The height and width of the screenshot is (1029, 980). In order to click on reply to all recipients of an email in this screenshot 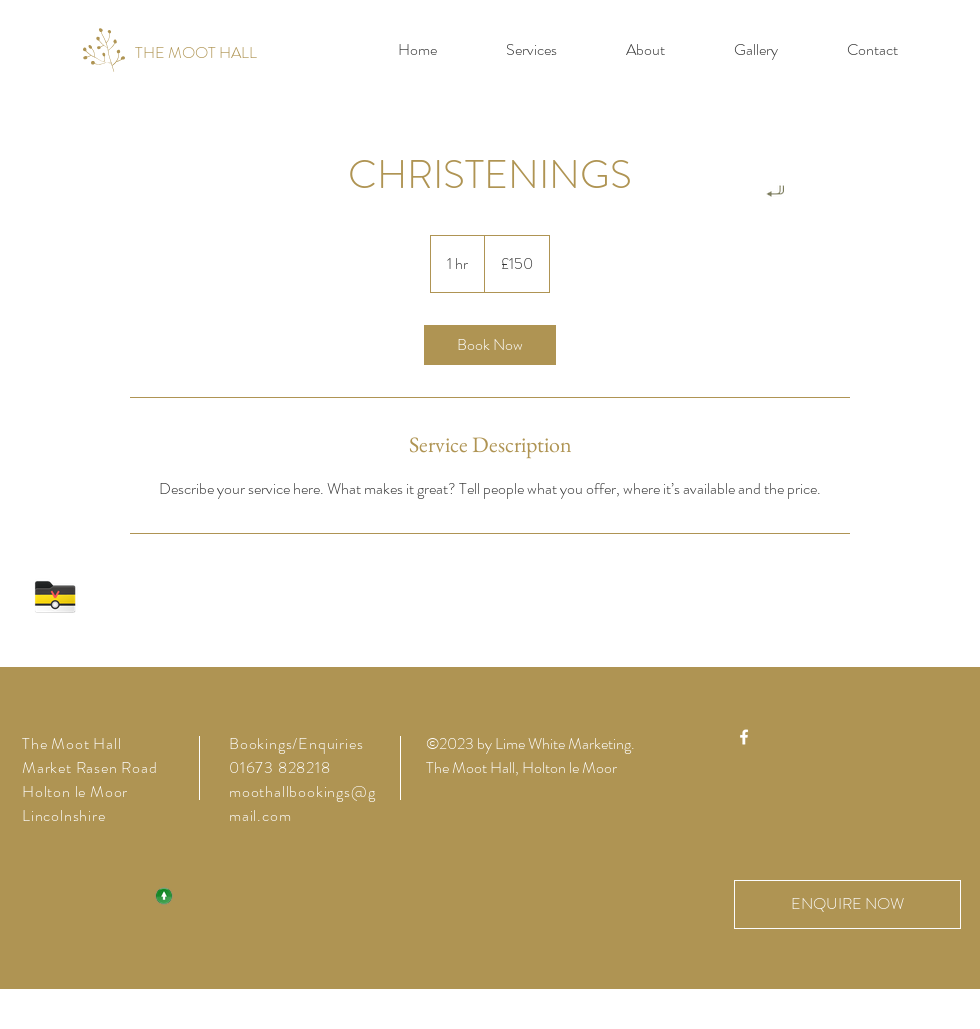, I will do `click(775, 190)`.